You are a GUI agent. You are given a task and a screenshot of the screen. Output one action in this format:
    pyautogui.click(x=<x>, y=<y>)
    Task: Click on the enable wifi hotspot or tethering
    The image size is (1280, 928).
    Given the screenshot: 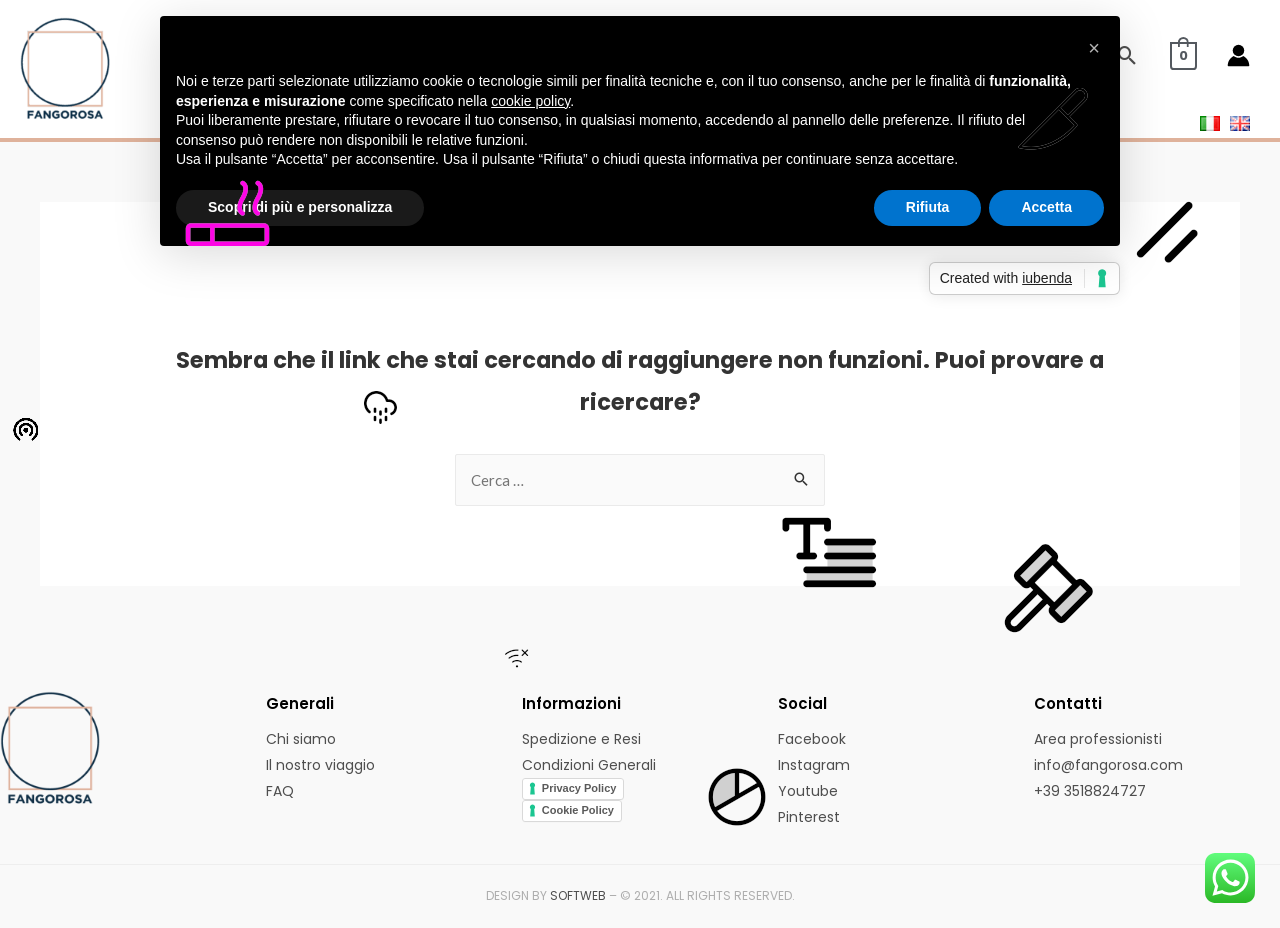 What is the action you would take?
    pyautogui.click(x=26, y=429)
    